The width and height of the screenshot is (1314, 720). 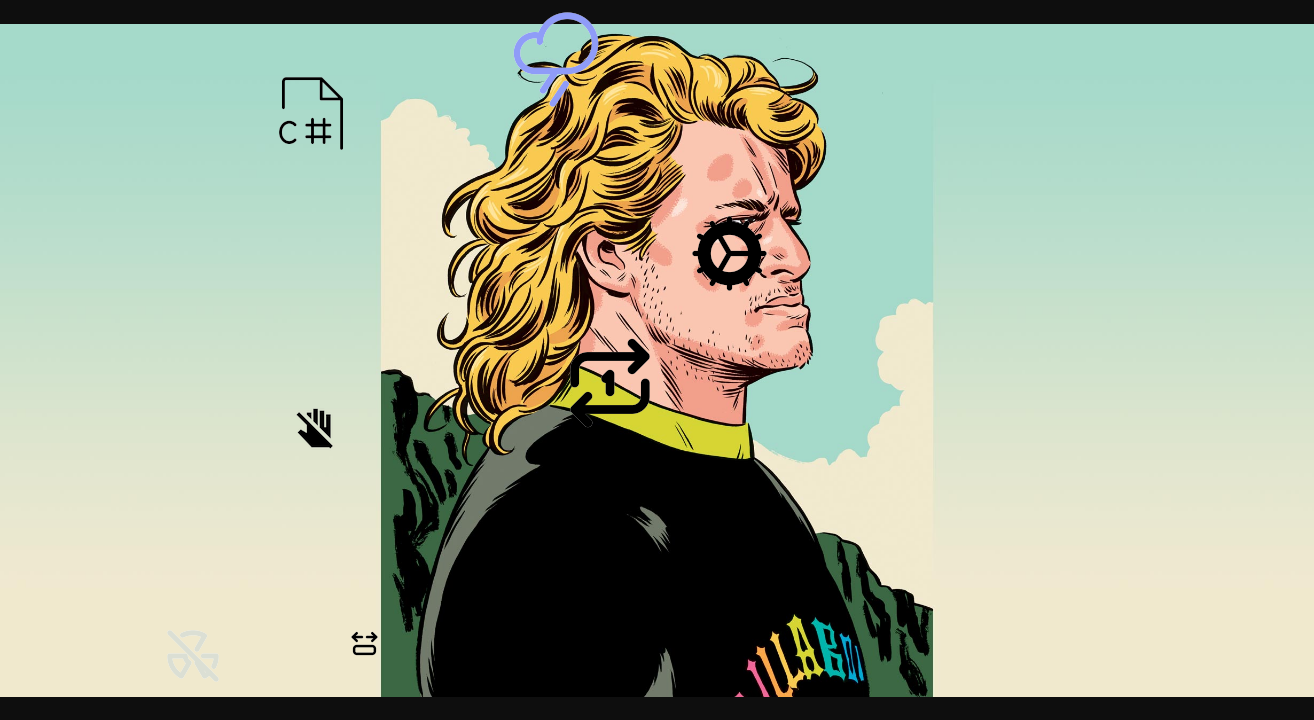 What do you see at coordinates (193, 656) in the screenshot?
I see `disable radiation or hazard alerts` at bounding box center [193, 656].